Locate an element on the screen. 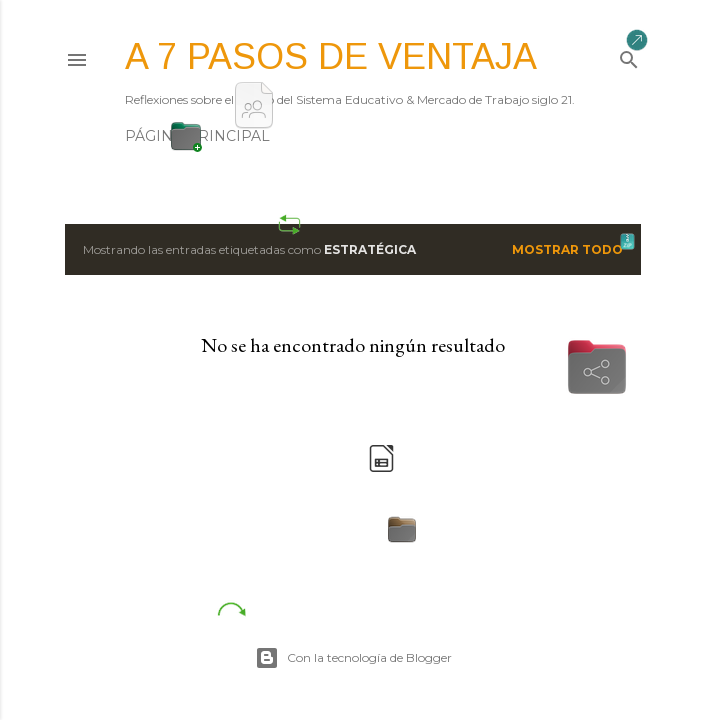 The height and width of the screenshot is (720, 706). indicates a symbolic link or shortcut to another file is located at coordinates (637, 40).